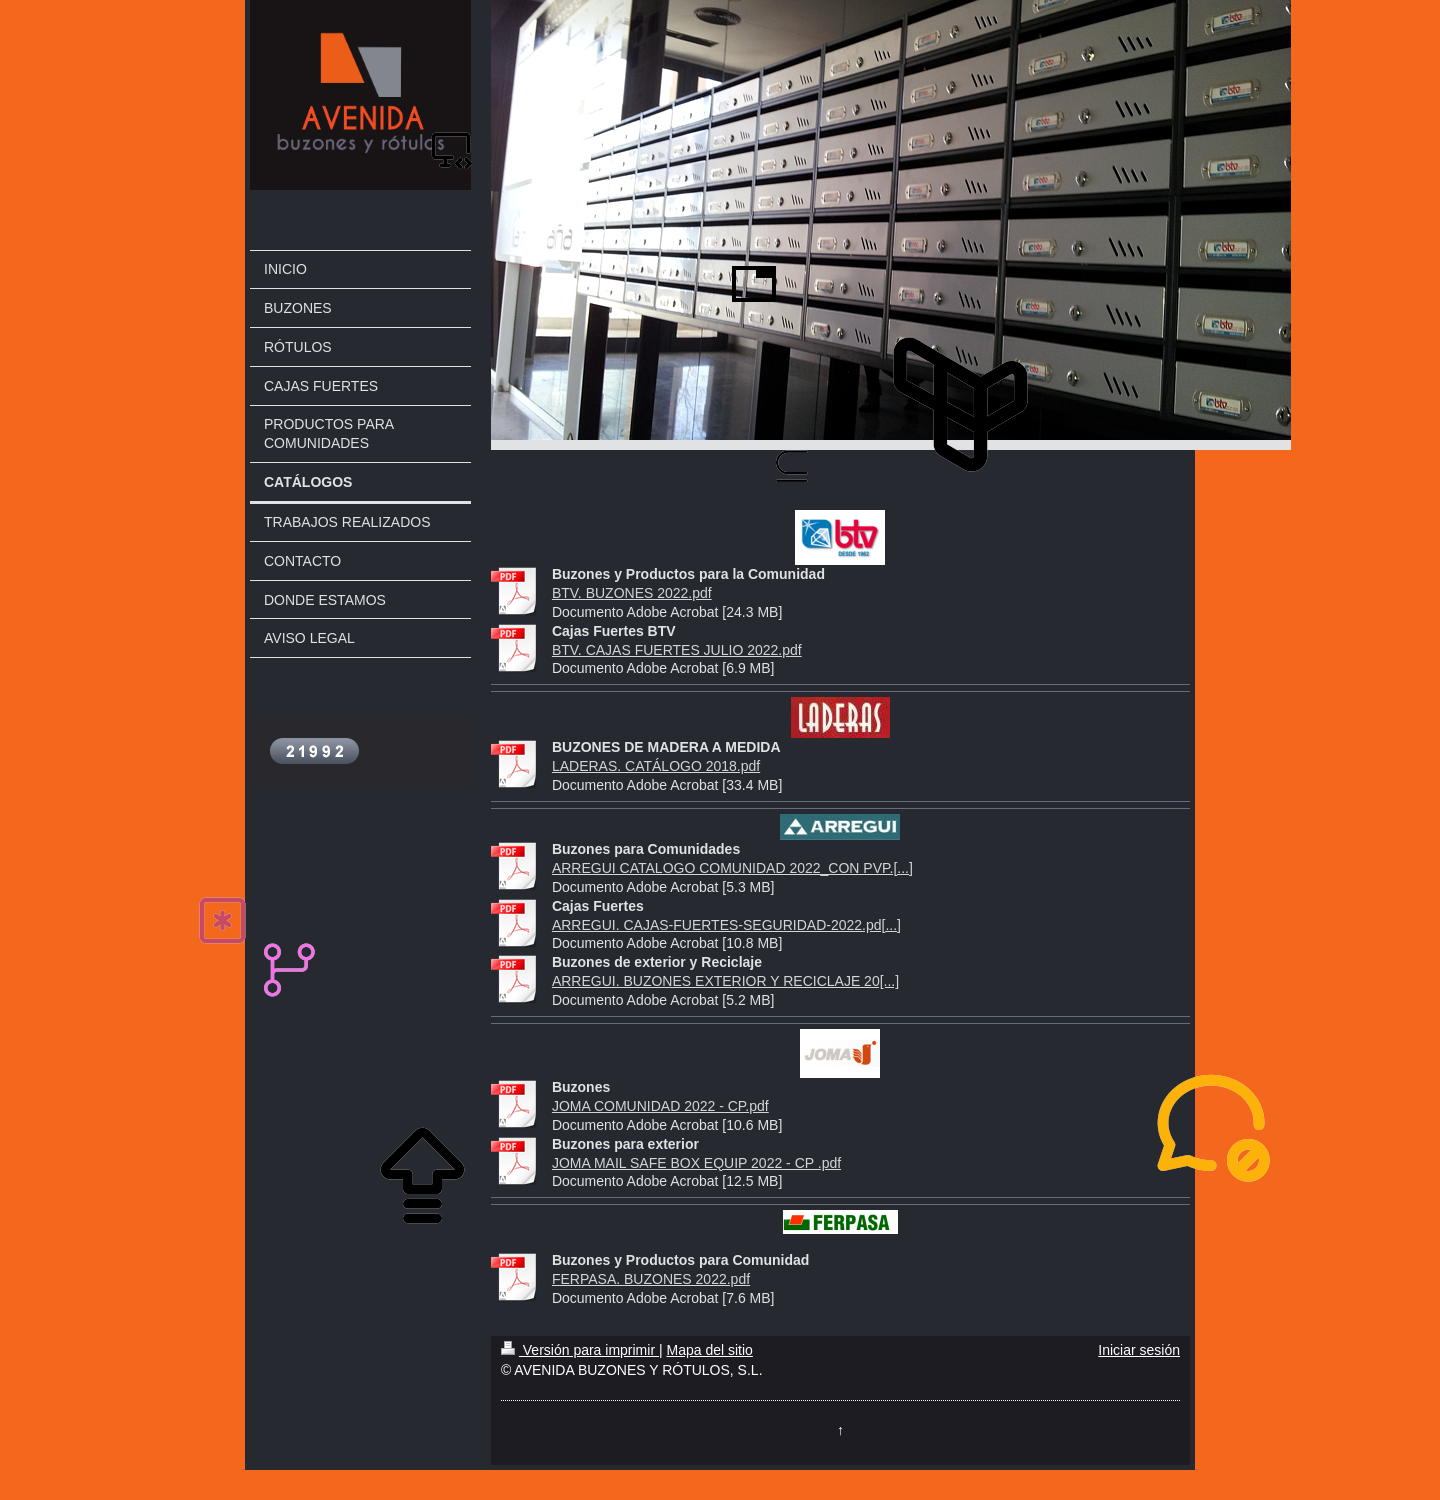 The height and width of the screenshot is (1500, 1440). Describe the element at coordinates (422, 1174) in the screenshot. I see `upload multiple files or items` at that location.